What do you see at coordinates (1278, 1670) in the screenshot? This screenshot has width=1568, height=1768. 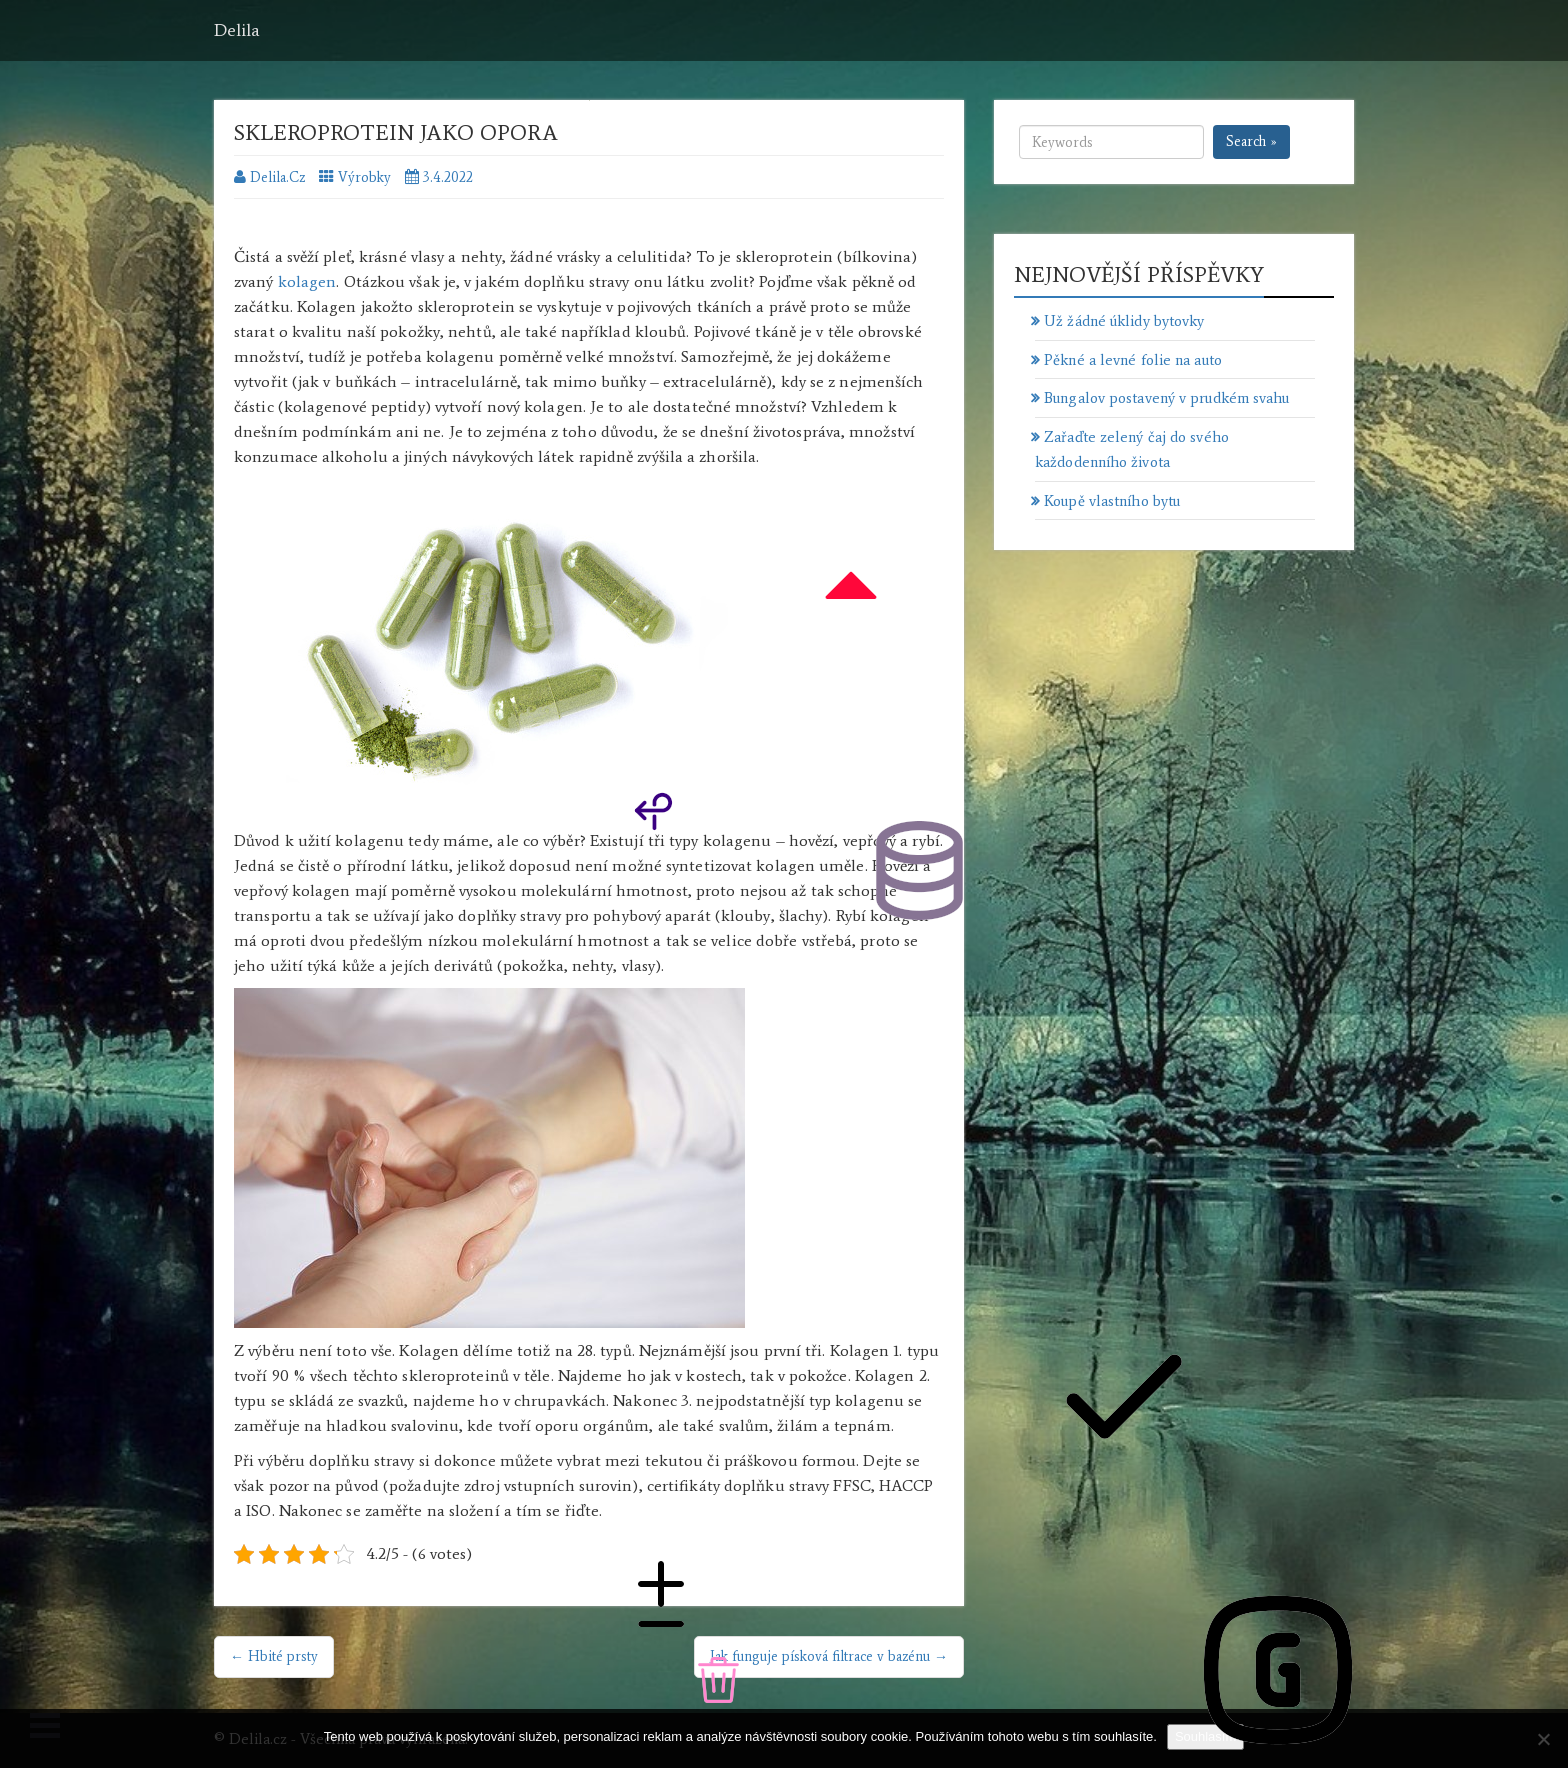 I see `google or g suite service shortcut` at bounding box center [1278, 1670].